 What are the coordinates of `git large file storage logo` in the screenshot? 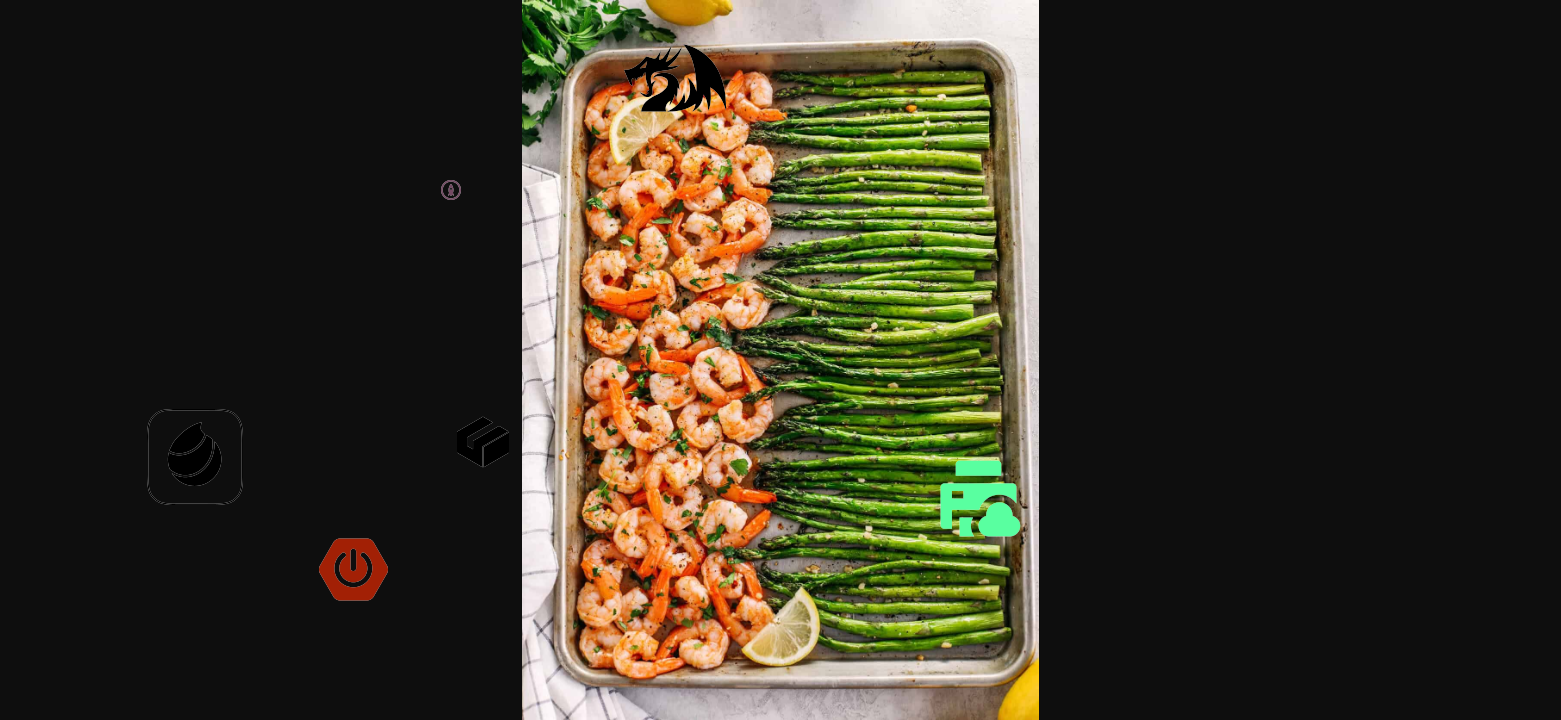 It's located at (483, 442).